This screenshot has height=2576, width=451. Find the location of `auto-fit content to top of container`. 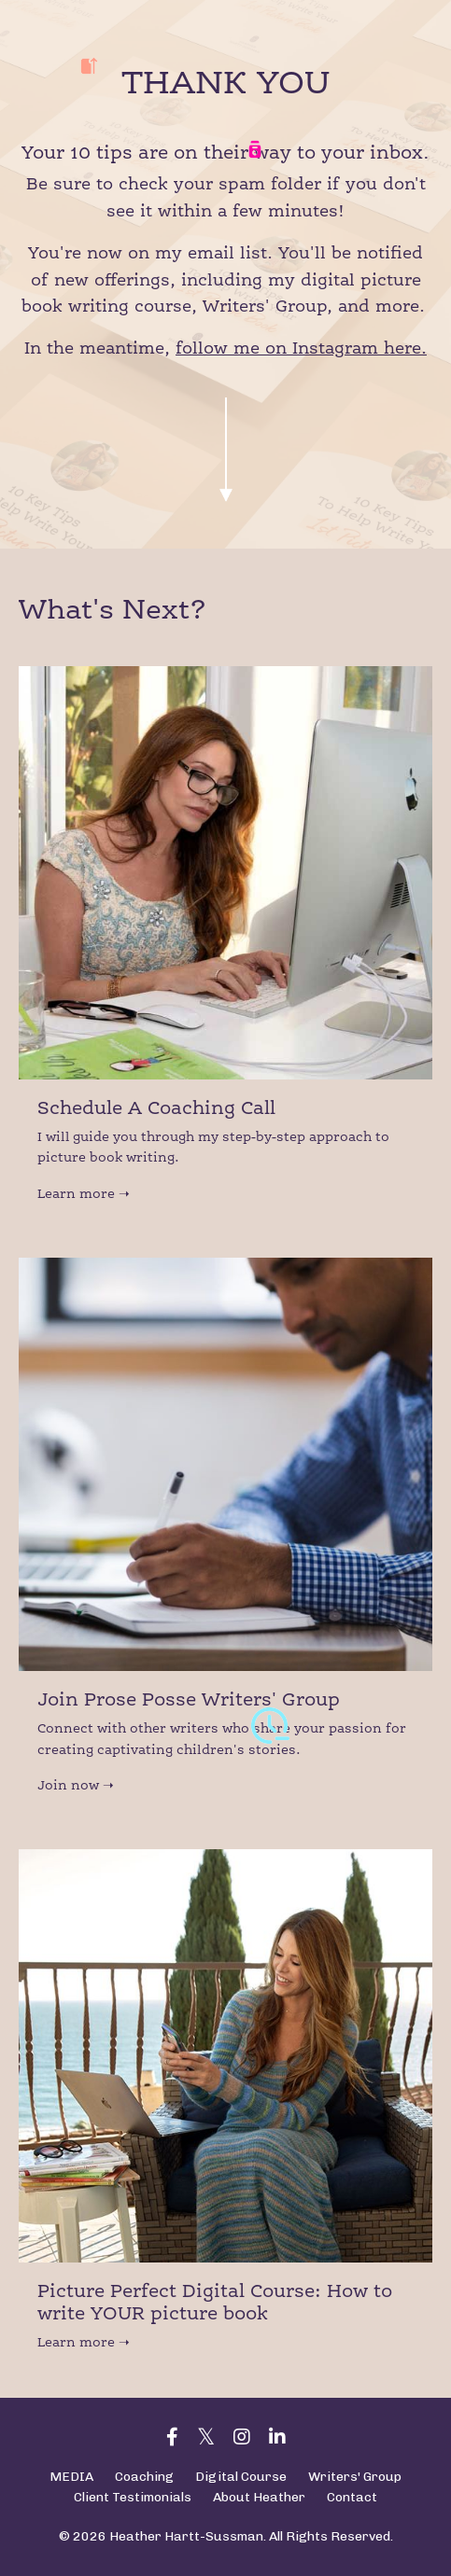

auto-fit content to top of container is located at coordinates (89, 66).